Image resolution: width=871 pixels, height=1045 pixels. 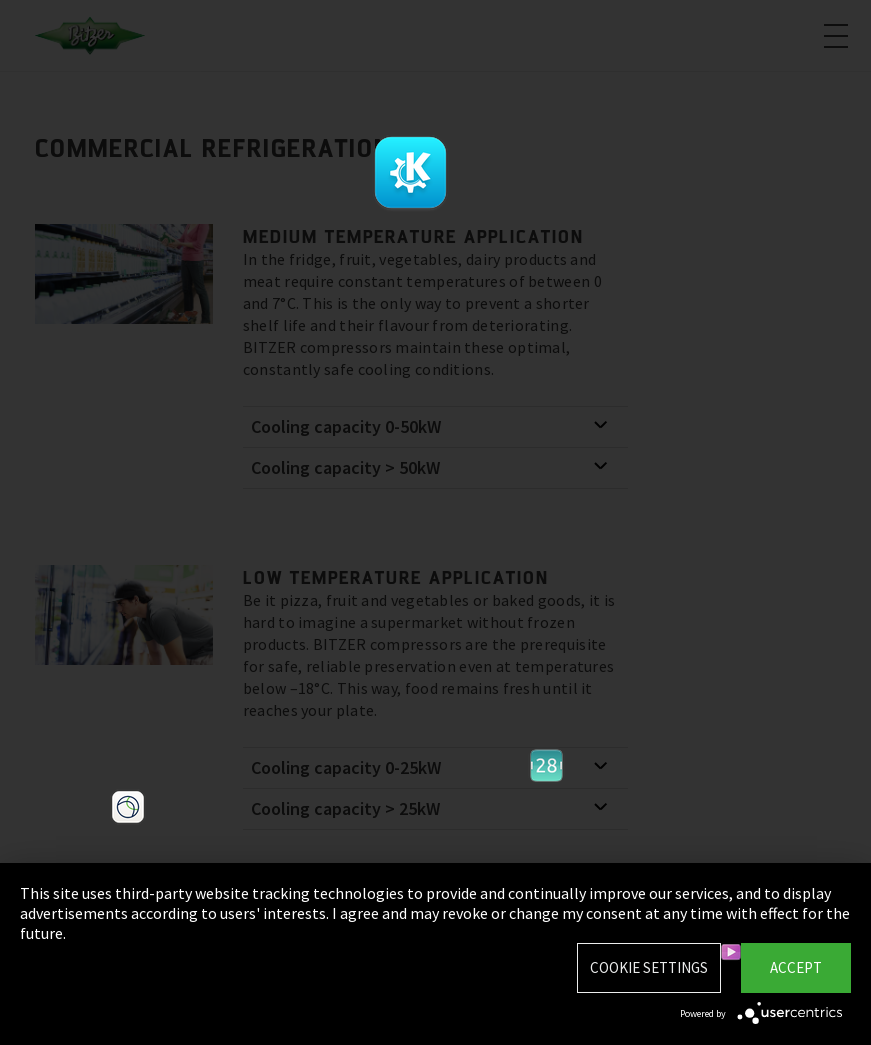 What do you see at coordinates (128, 807) in the screenshot?
I see `open cisco anyconnect vpn client` at bounding box center [128, 807].